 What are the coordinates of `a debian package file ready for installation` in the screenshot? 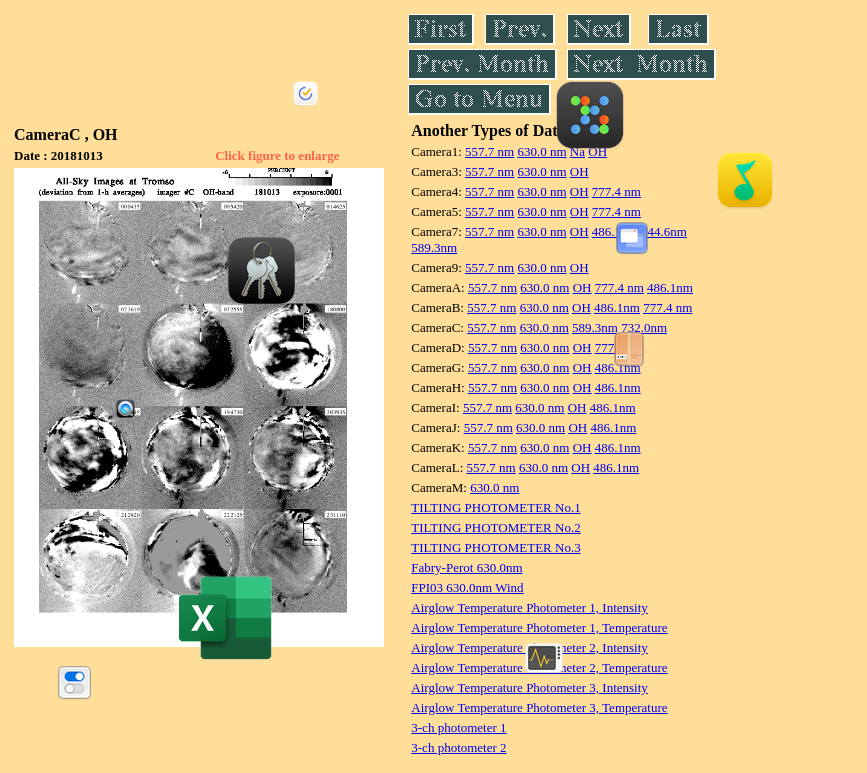 It's located at (629, 349).